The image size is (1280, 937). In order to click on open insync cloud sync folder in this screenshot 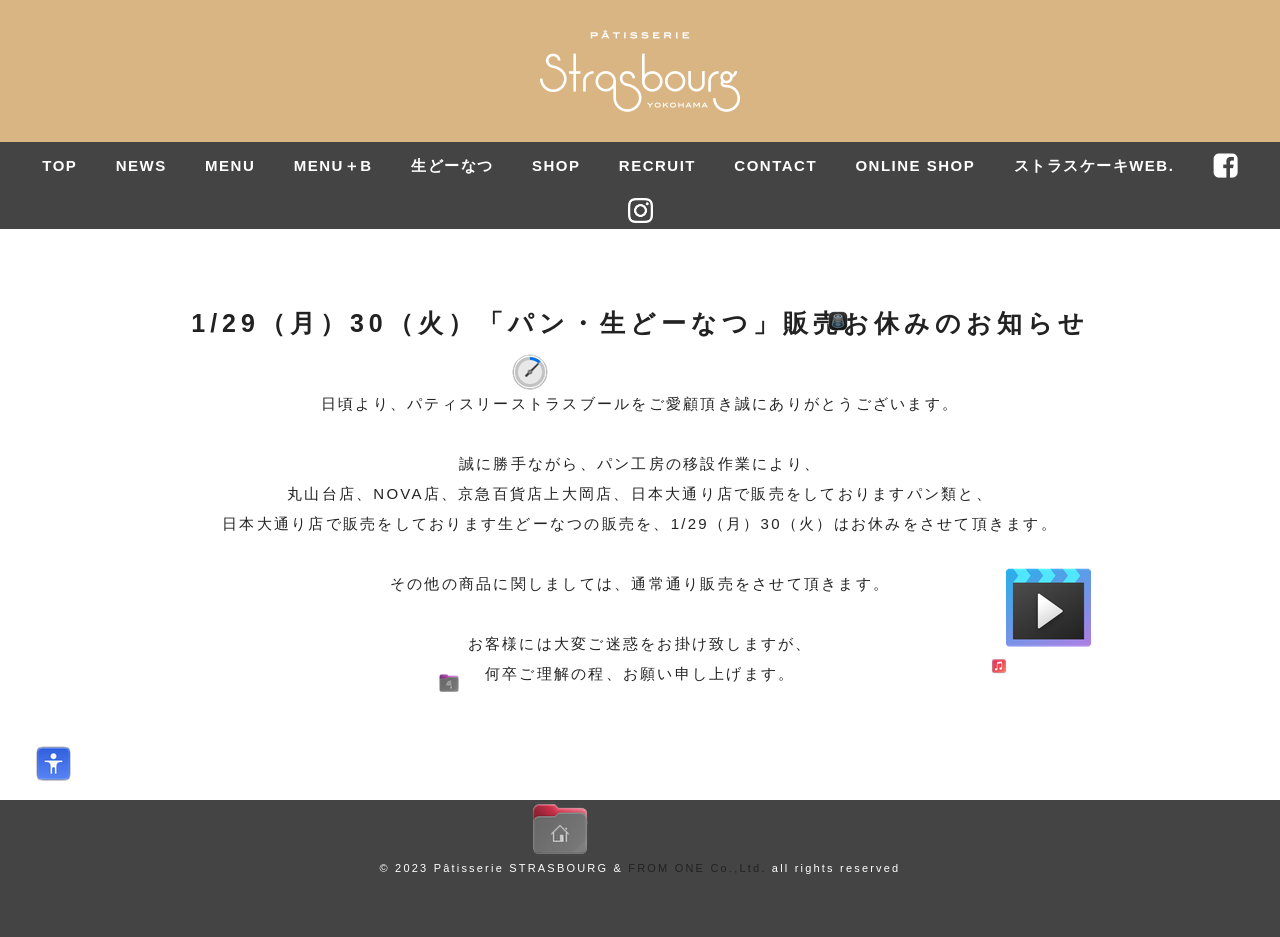, I will do `click(449, 683)`.